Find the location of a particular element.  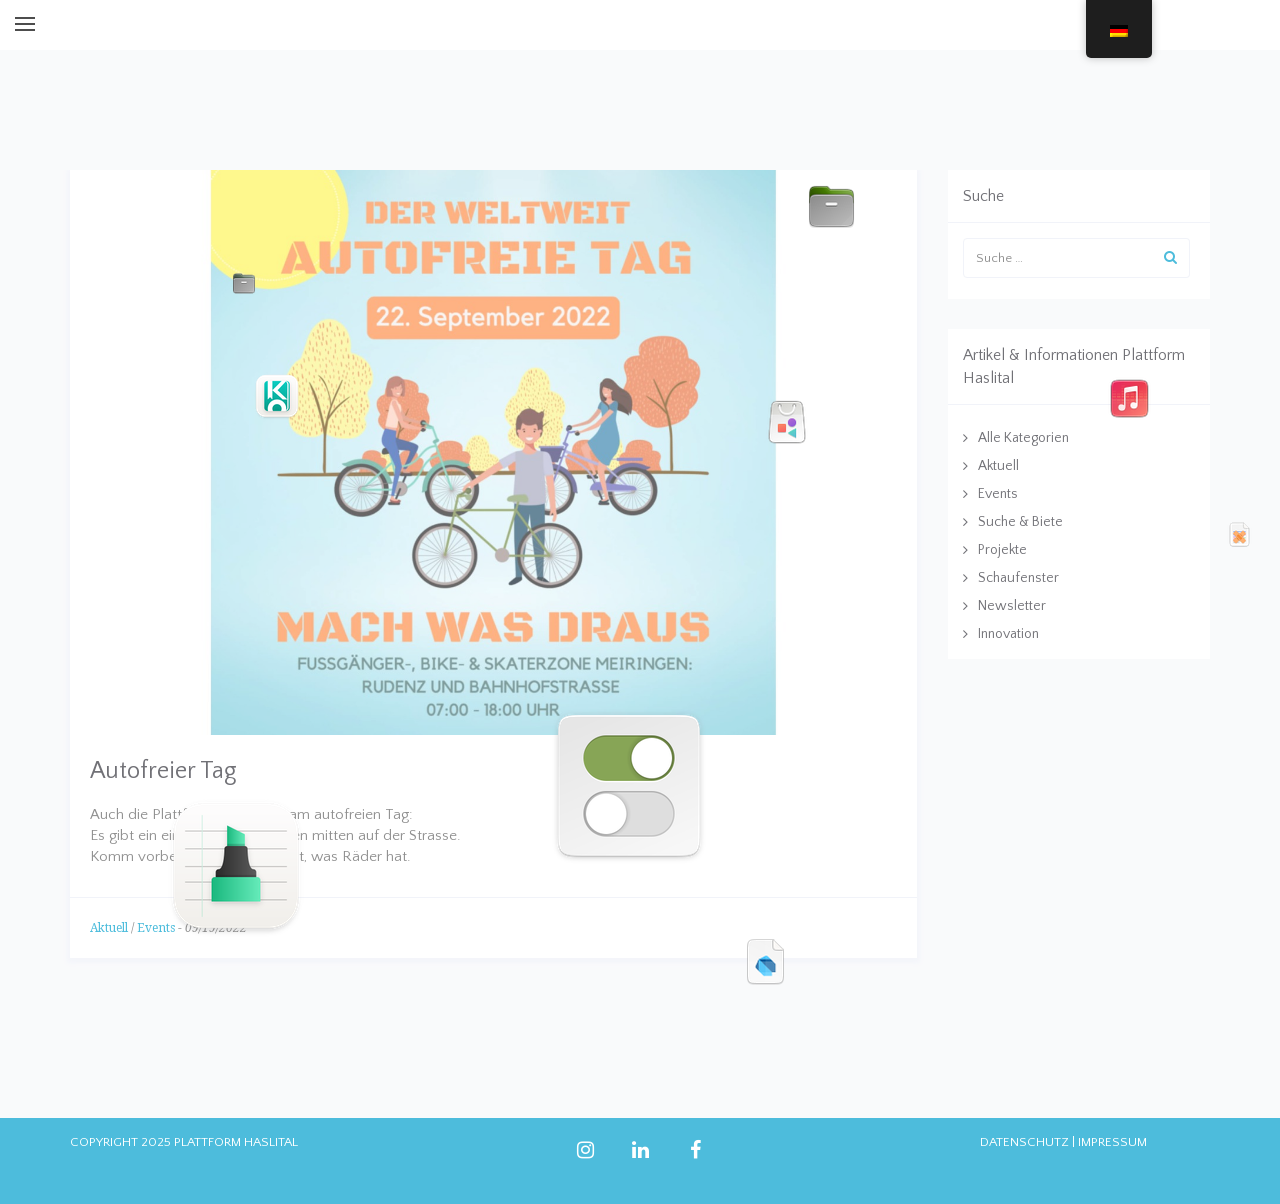

open the file manager application is located at coordinates (244, 283).